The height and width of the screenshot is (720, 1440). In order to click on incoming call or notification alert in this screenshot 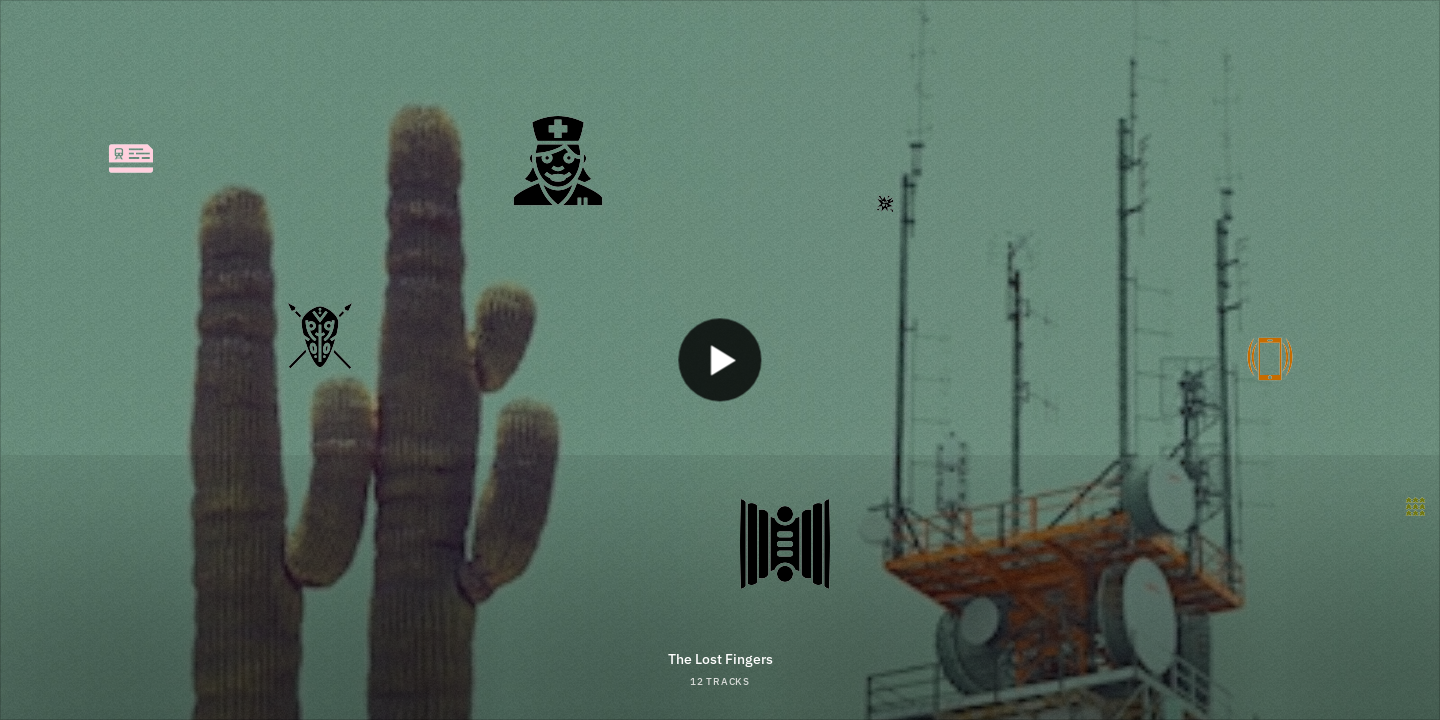, I will do `click(1270, 359)`.